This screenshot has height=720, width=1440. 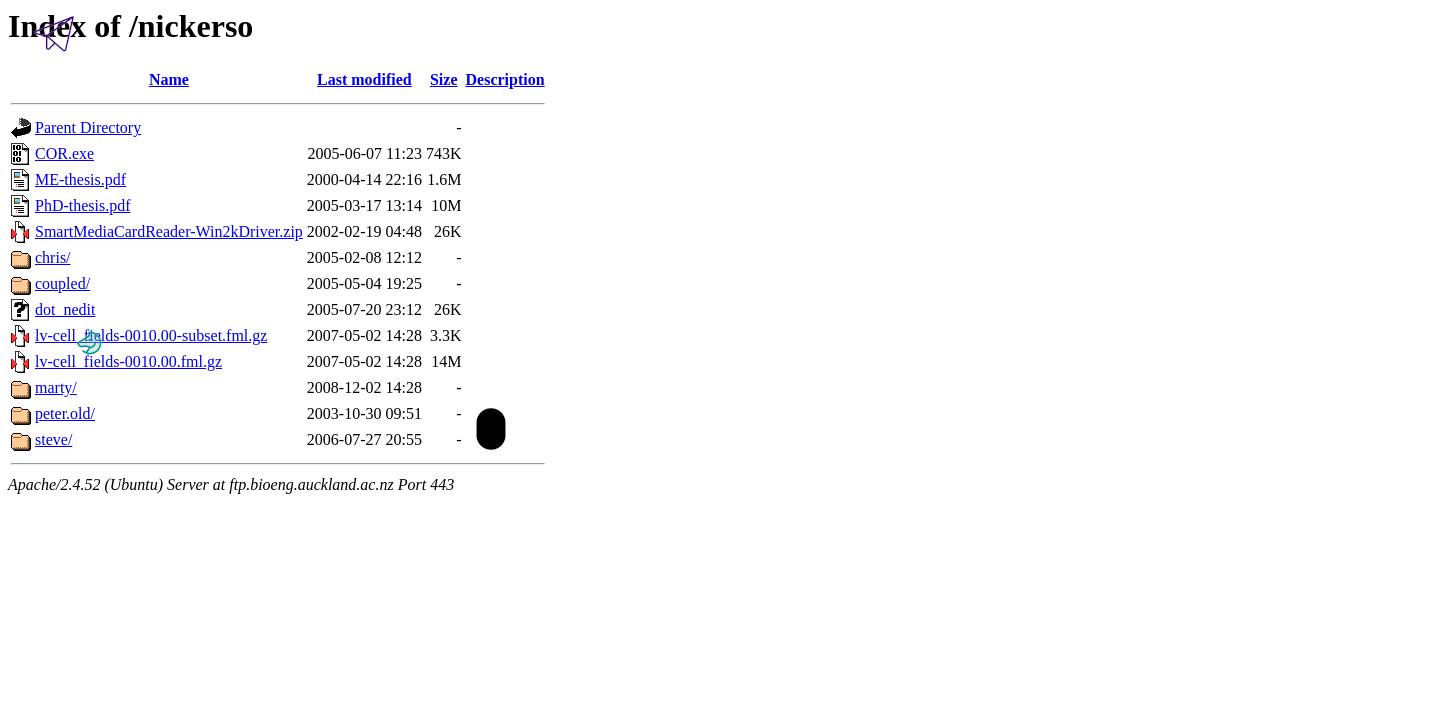 What do you see at coordinates (90, 343) in the screenshot?
I see `access equestrian or horse-related features` at bounding box center [90, 343].